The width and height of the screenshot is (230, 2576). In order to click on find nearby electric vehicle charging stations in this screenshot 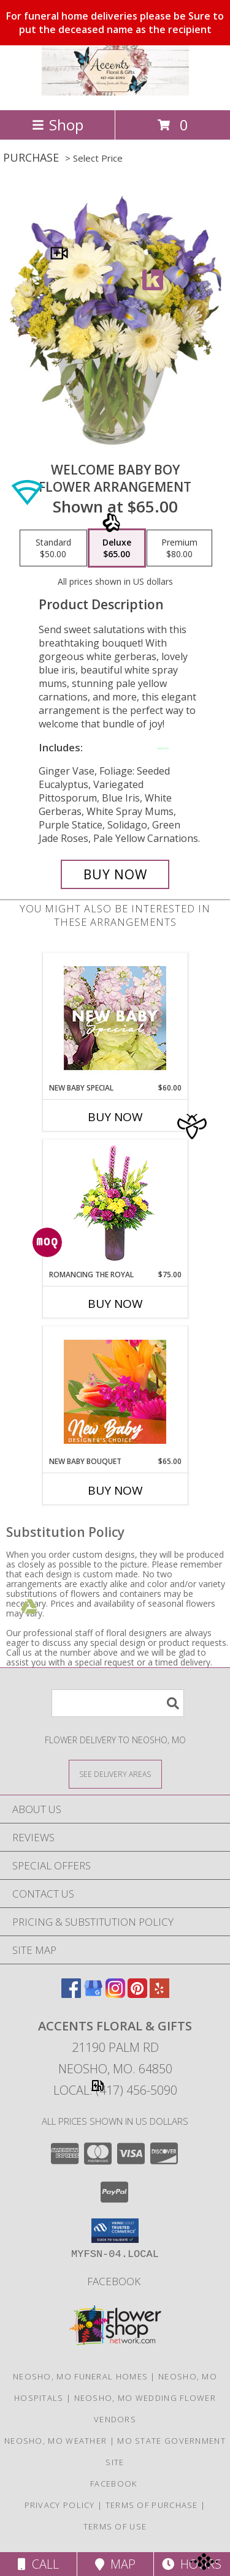, I will do `click(98, 2086)`.